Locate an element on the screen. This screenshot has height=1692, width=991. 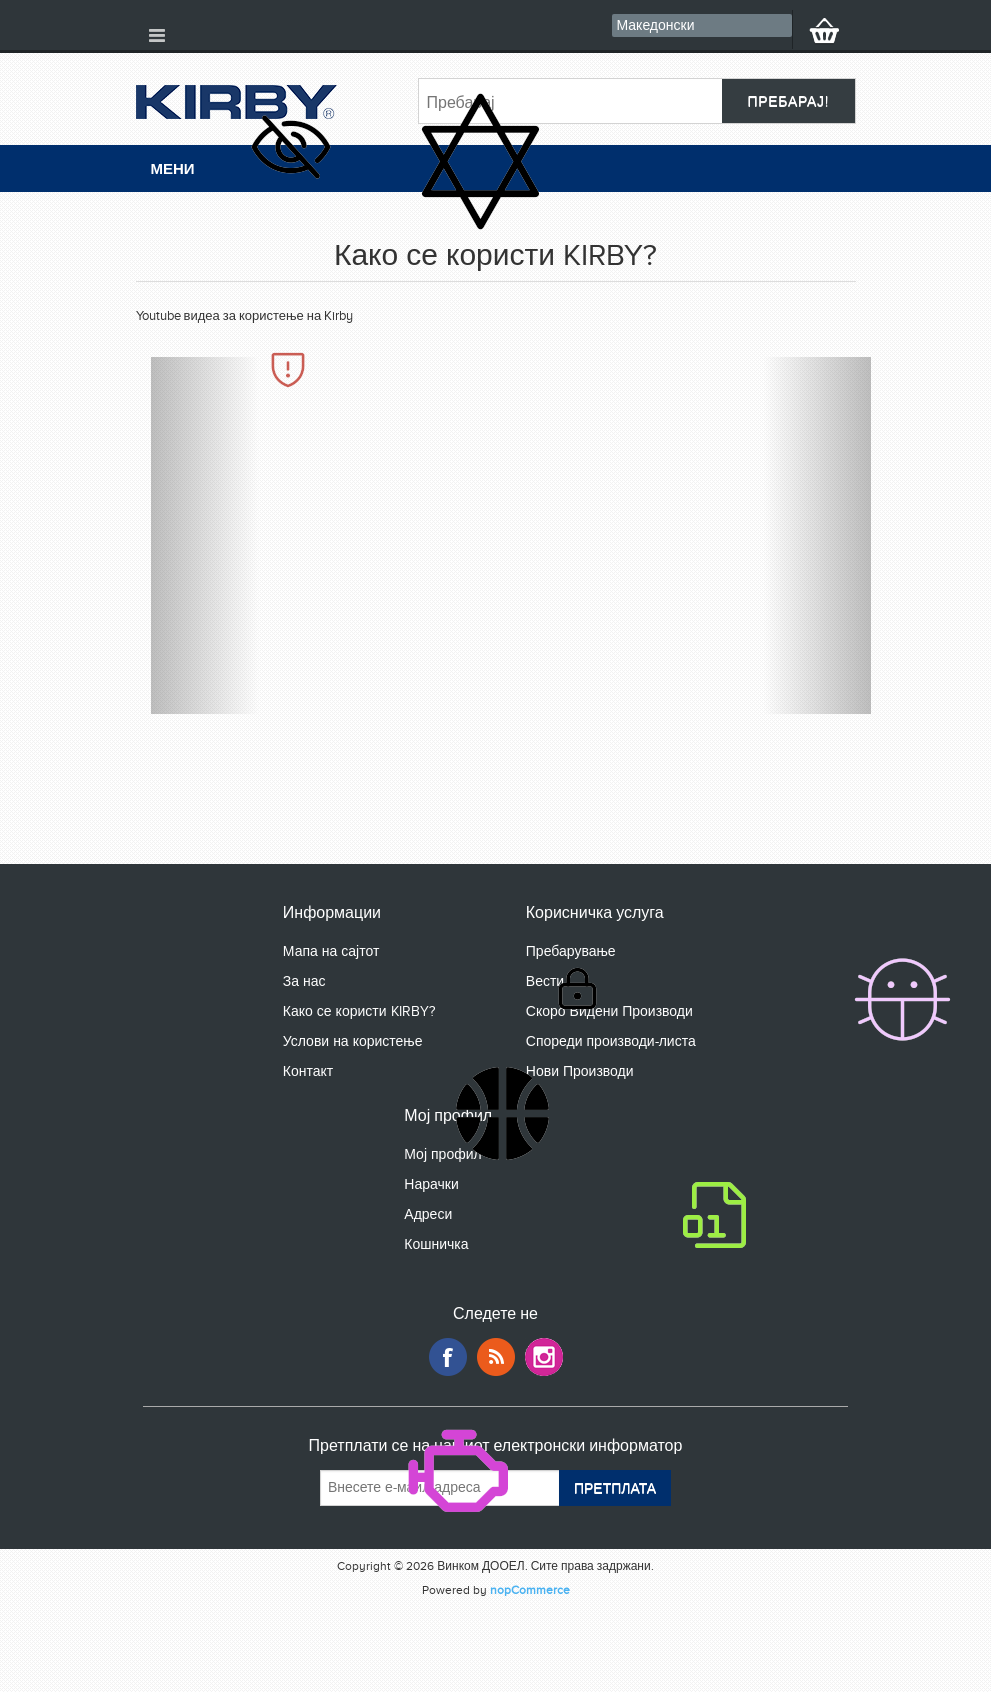
view or open a binary file is located at coordinates (719, 1215).